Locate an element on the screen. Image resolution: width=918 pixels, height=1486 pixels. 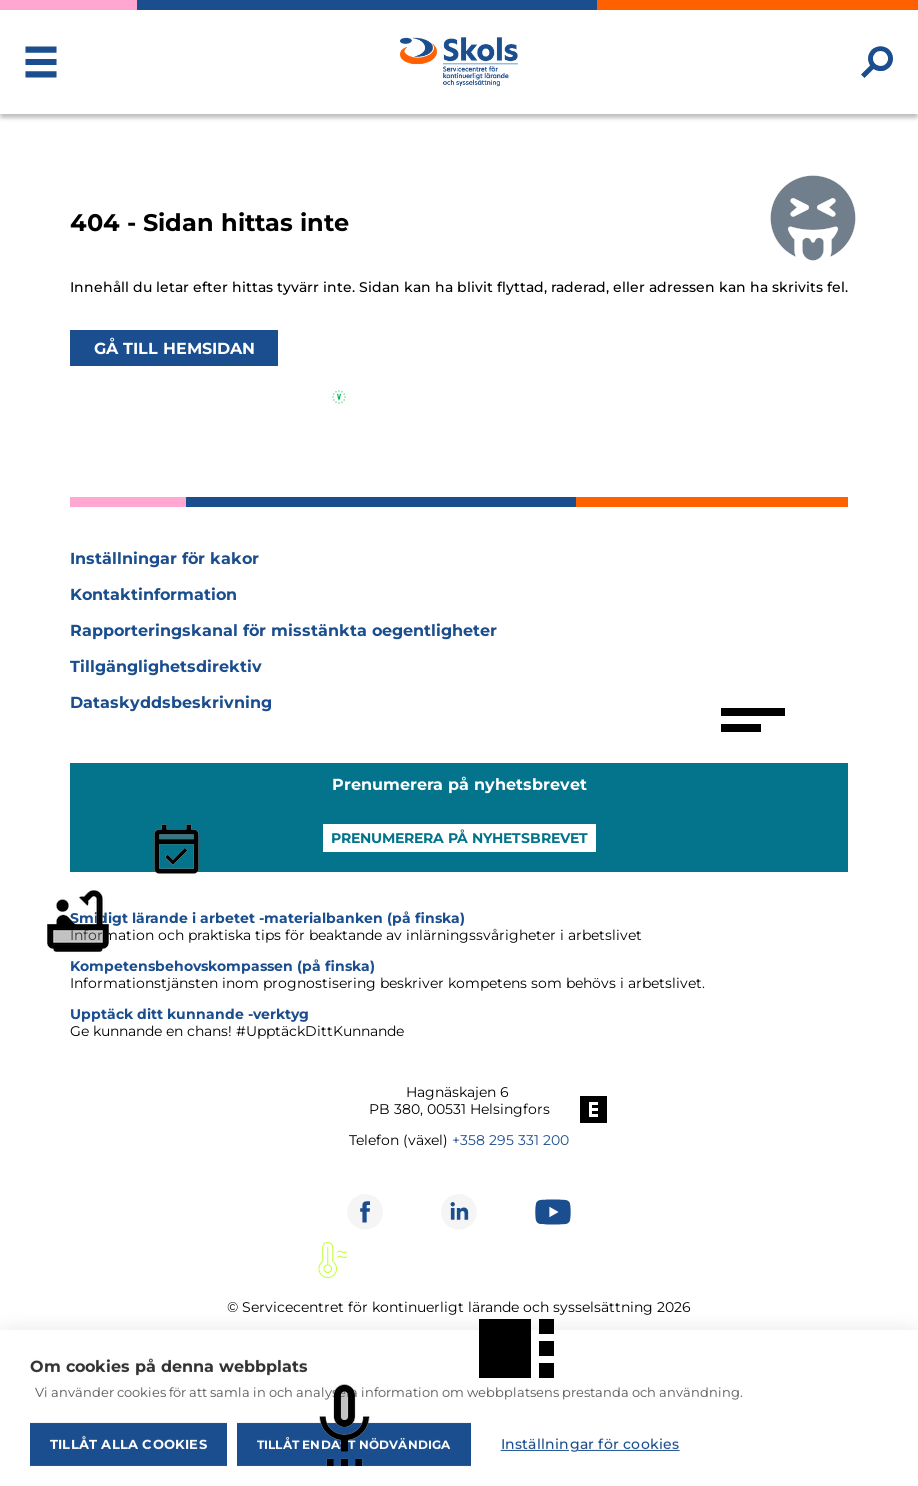
access voice input settings is located at coordinates (344, 1423).